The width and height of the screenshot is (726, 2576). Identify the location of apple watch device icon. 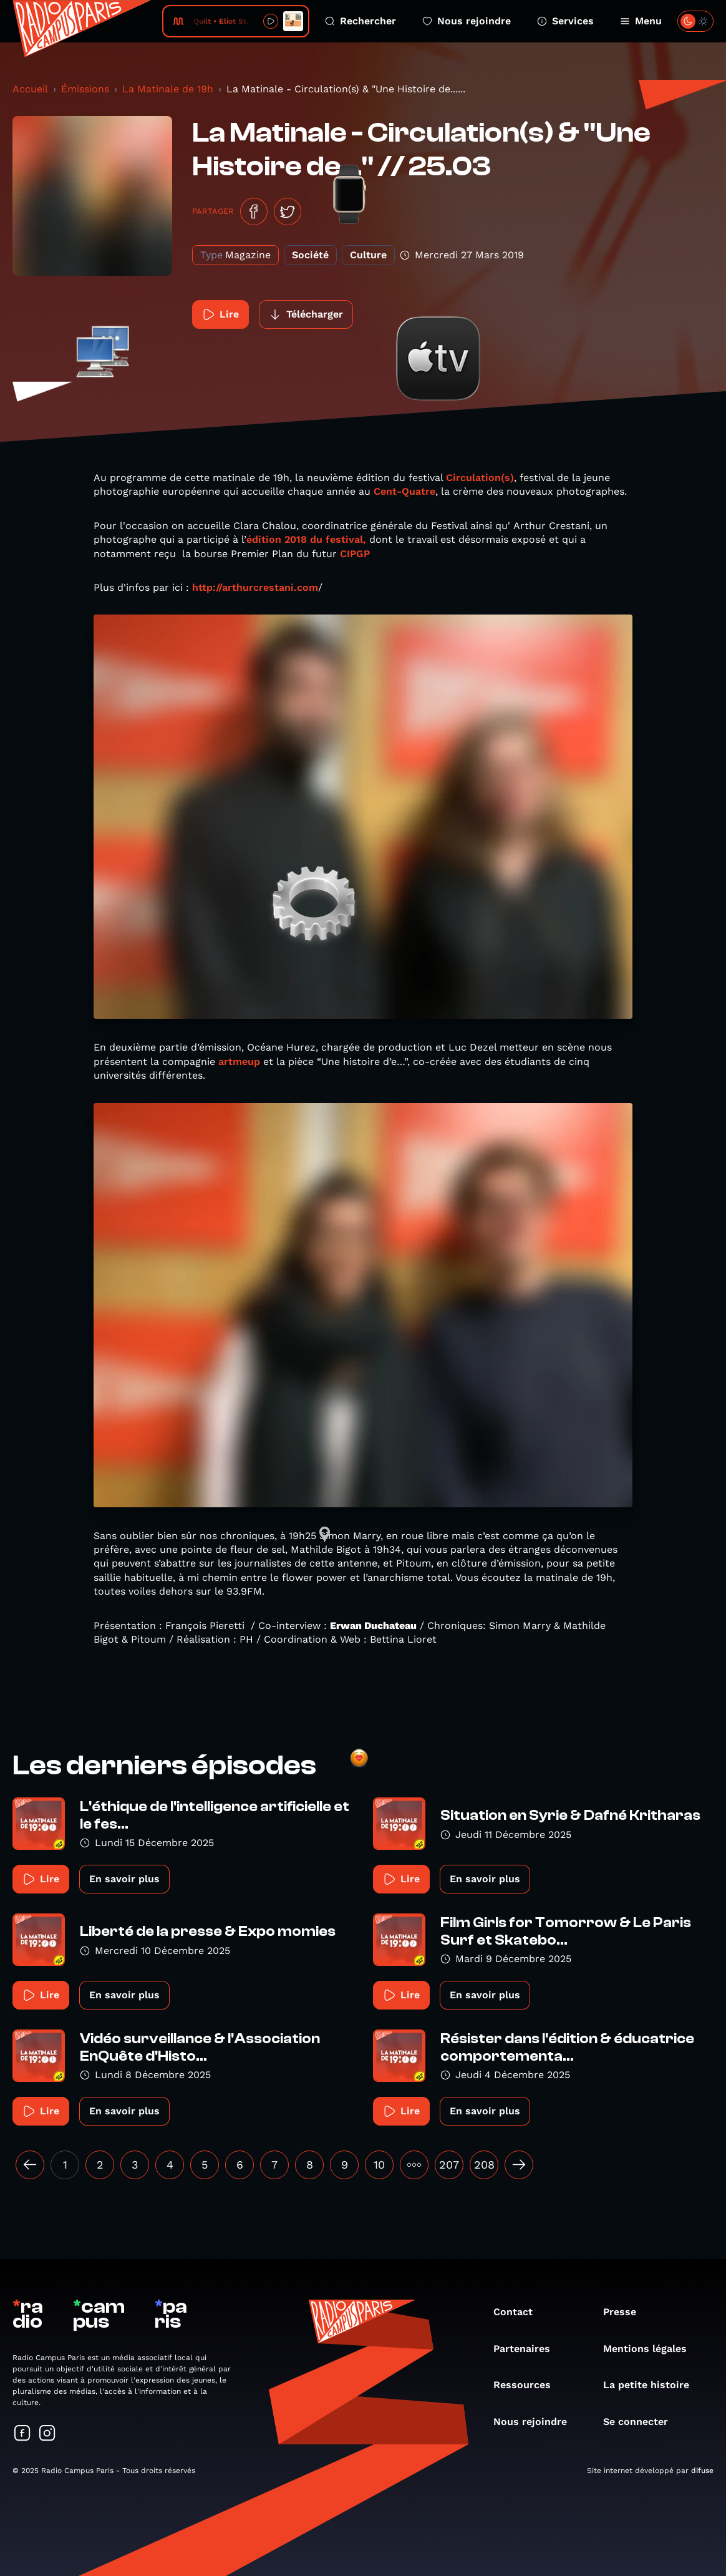
(349, 194).